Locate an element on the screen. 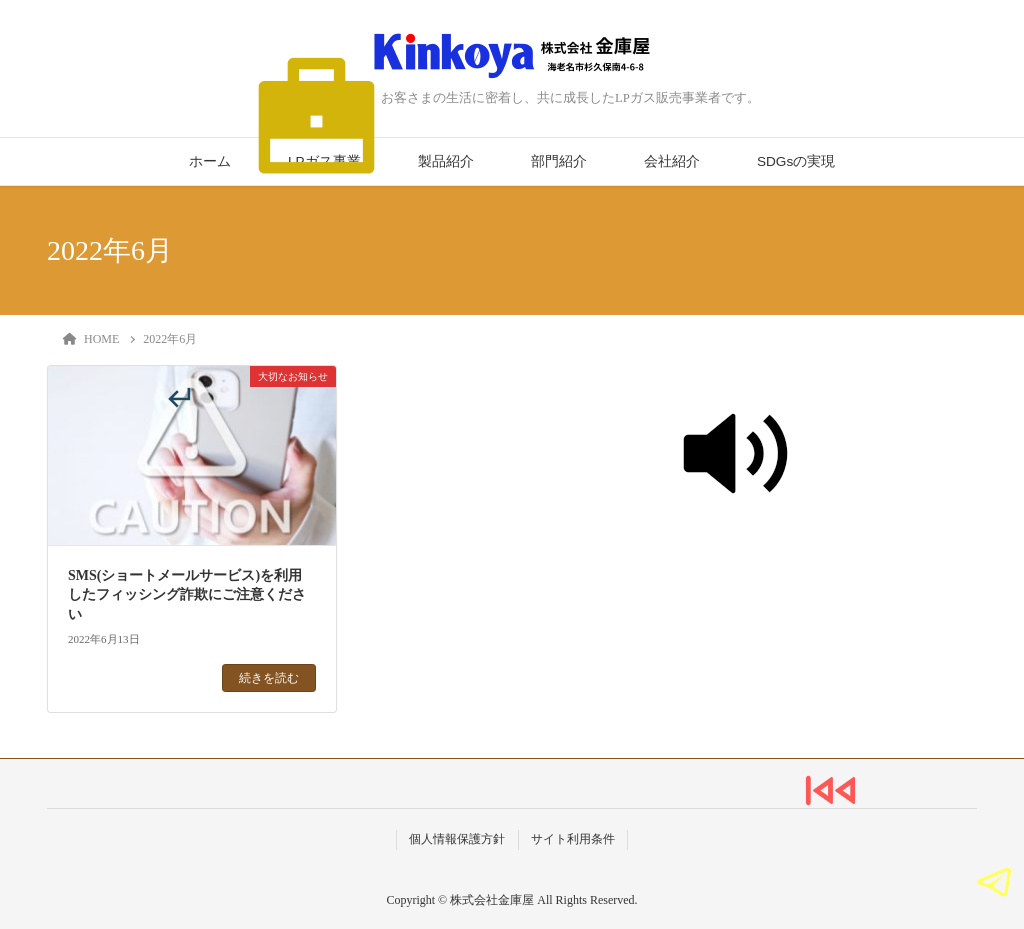 This screenshot has height=929, width=1024. return or go back to previous step is located at coordinates (180, 397).